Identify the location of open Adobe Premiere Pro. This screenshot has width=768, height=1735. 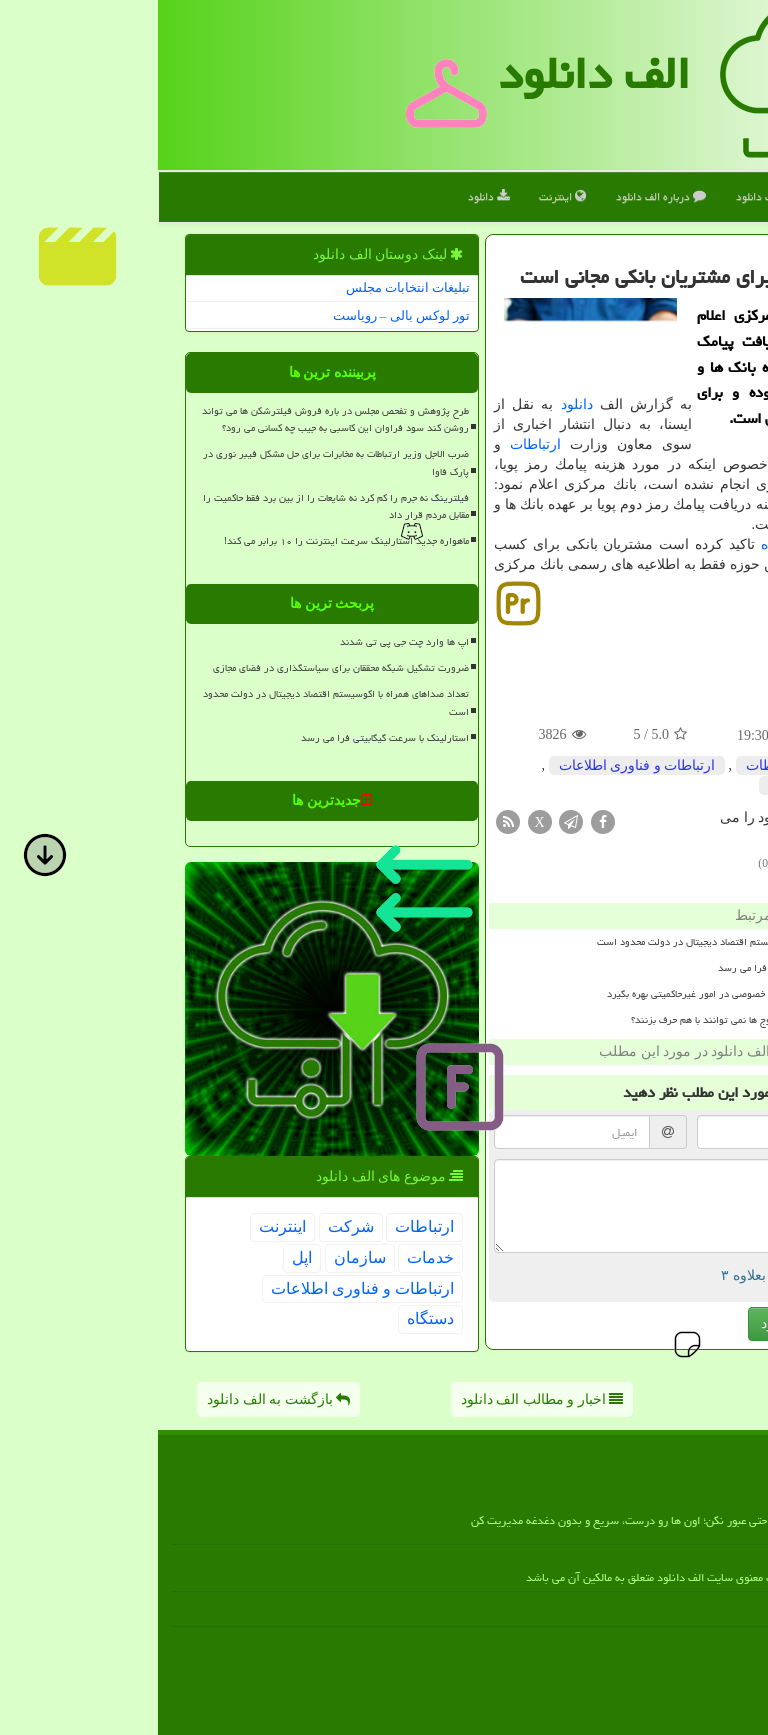
(518, 603).